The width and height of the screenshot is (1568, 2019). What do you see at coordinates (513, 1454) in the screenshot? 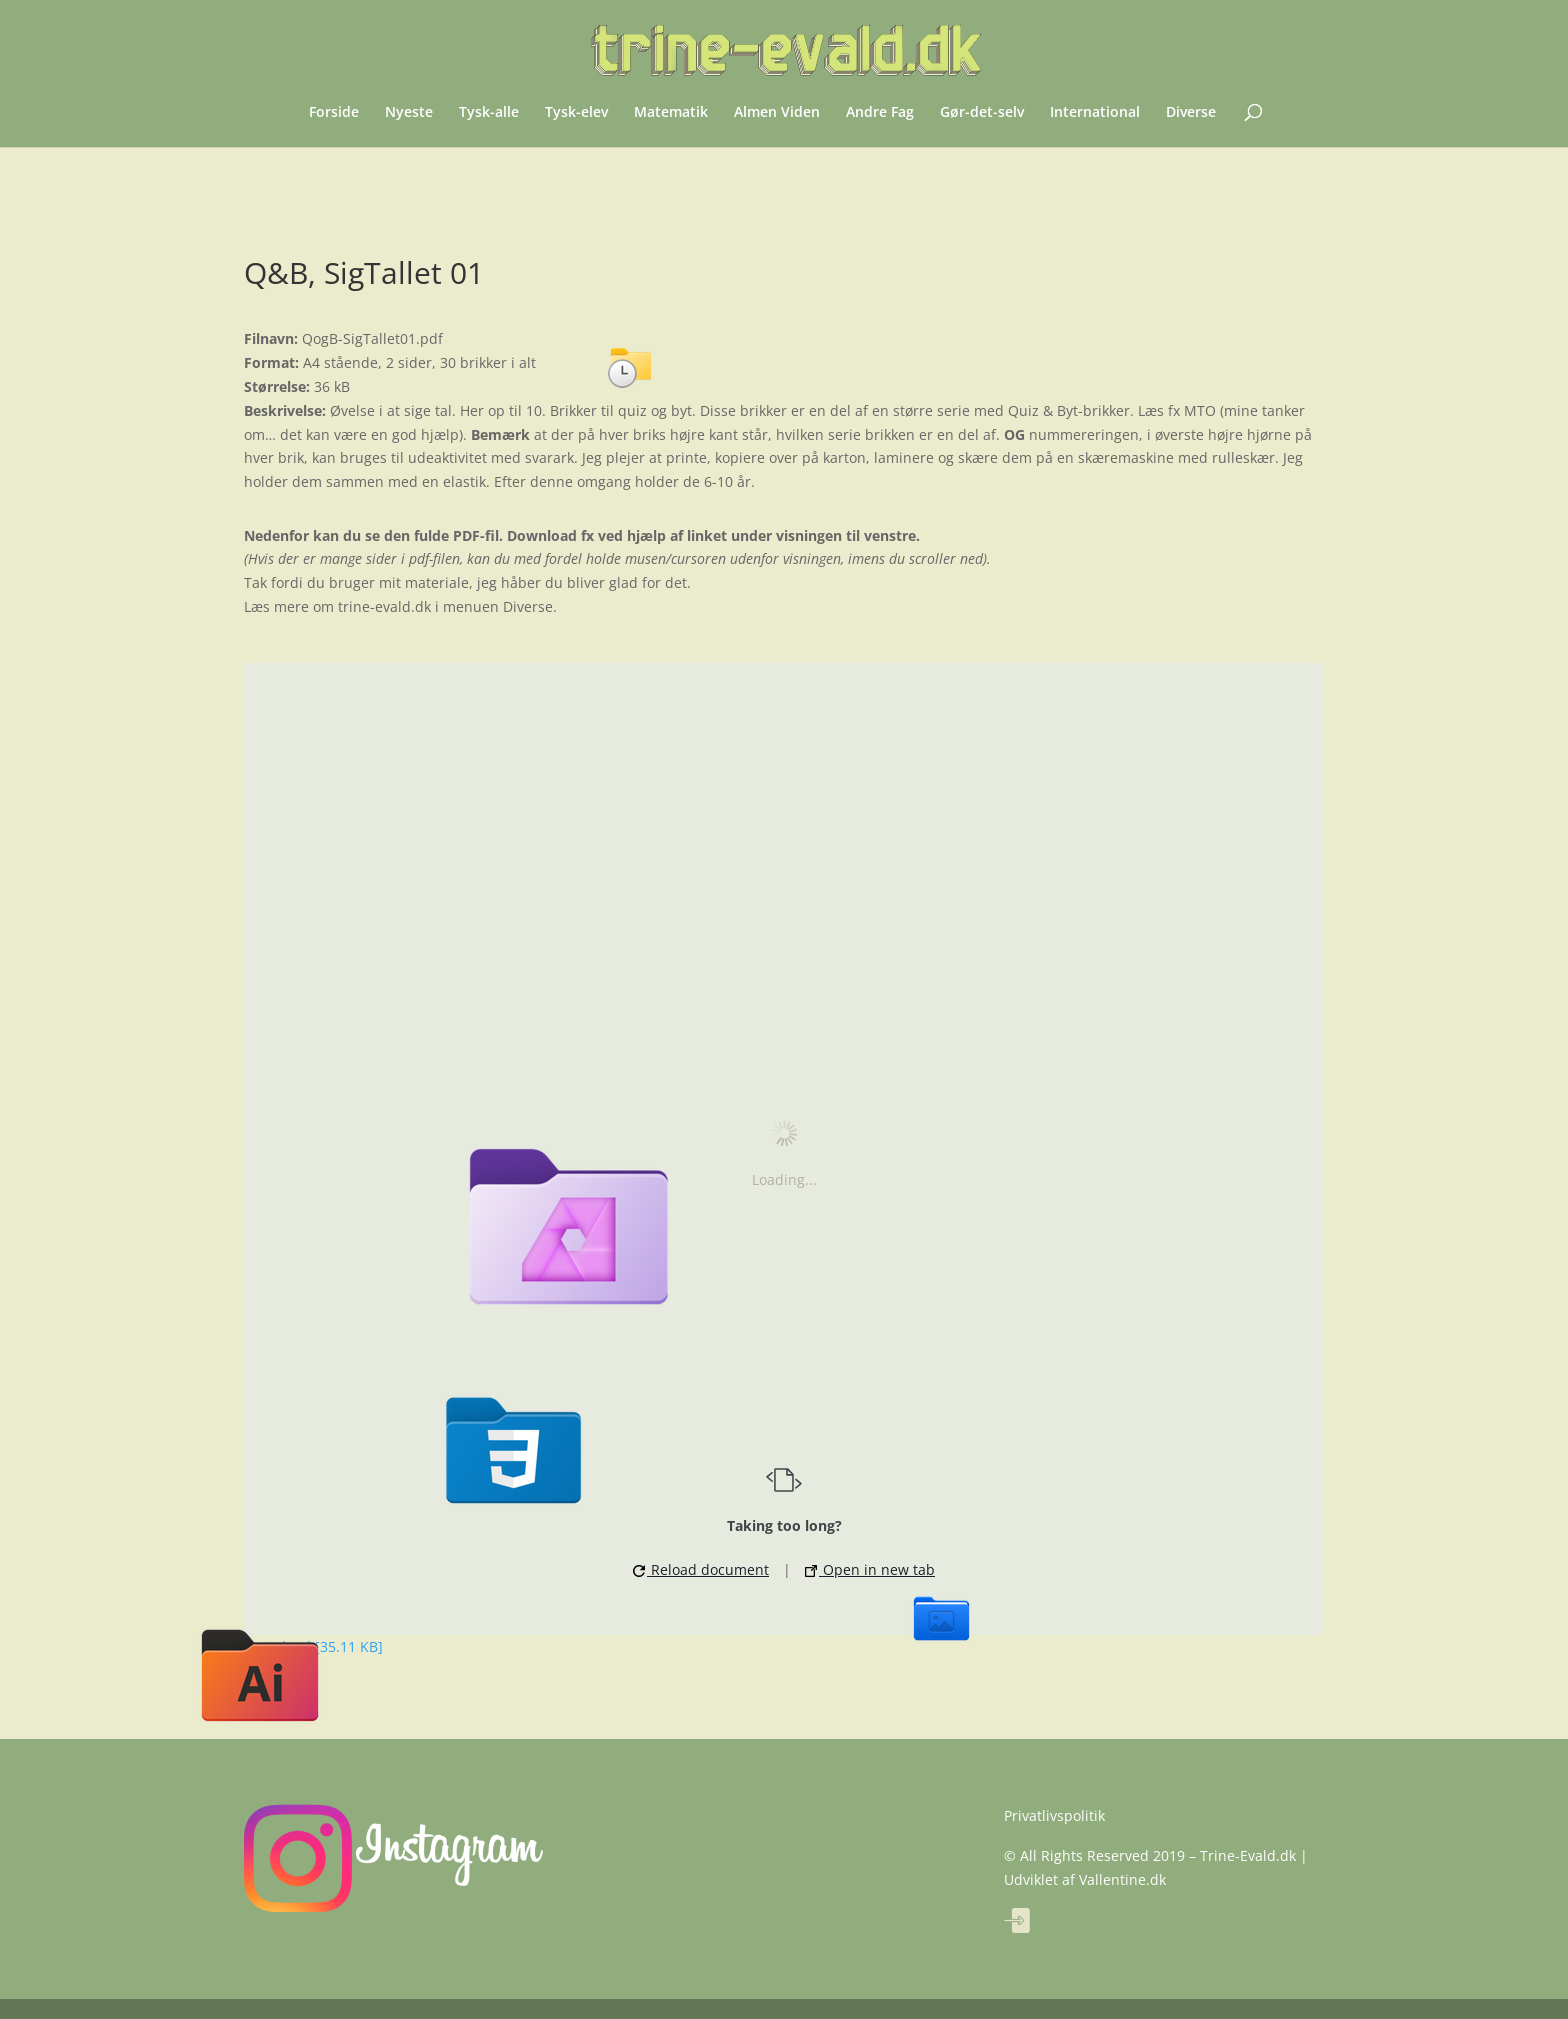
I see `open CSS files folder` at bounding box center [513, 1454].